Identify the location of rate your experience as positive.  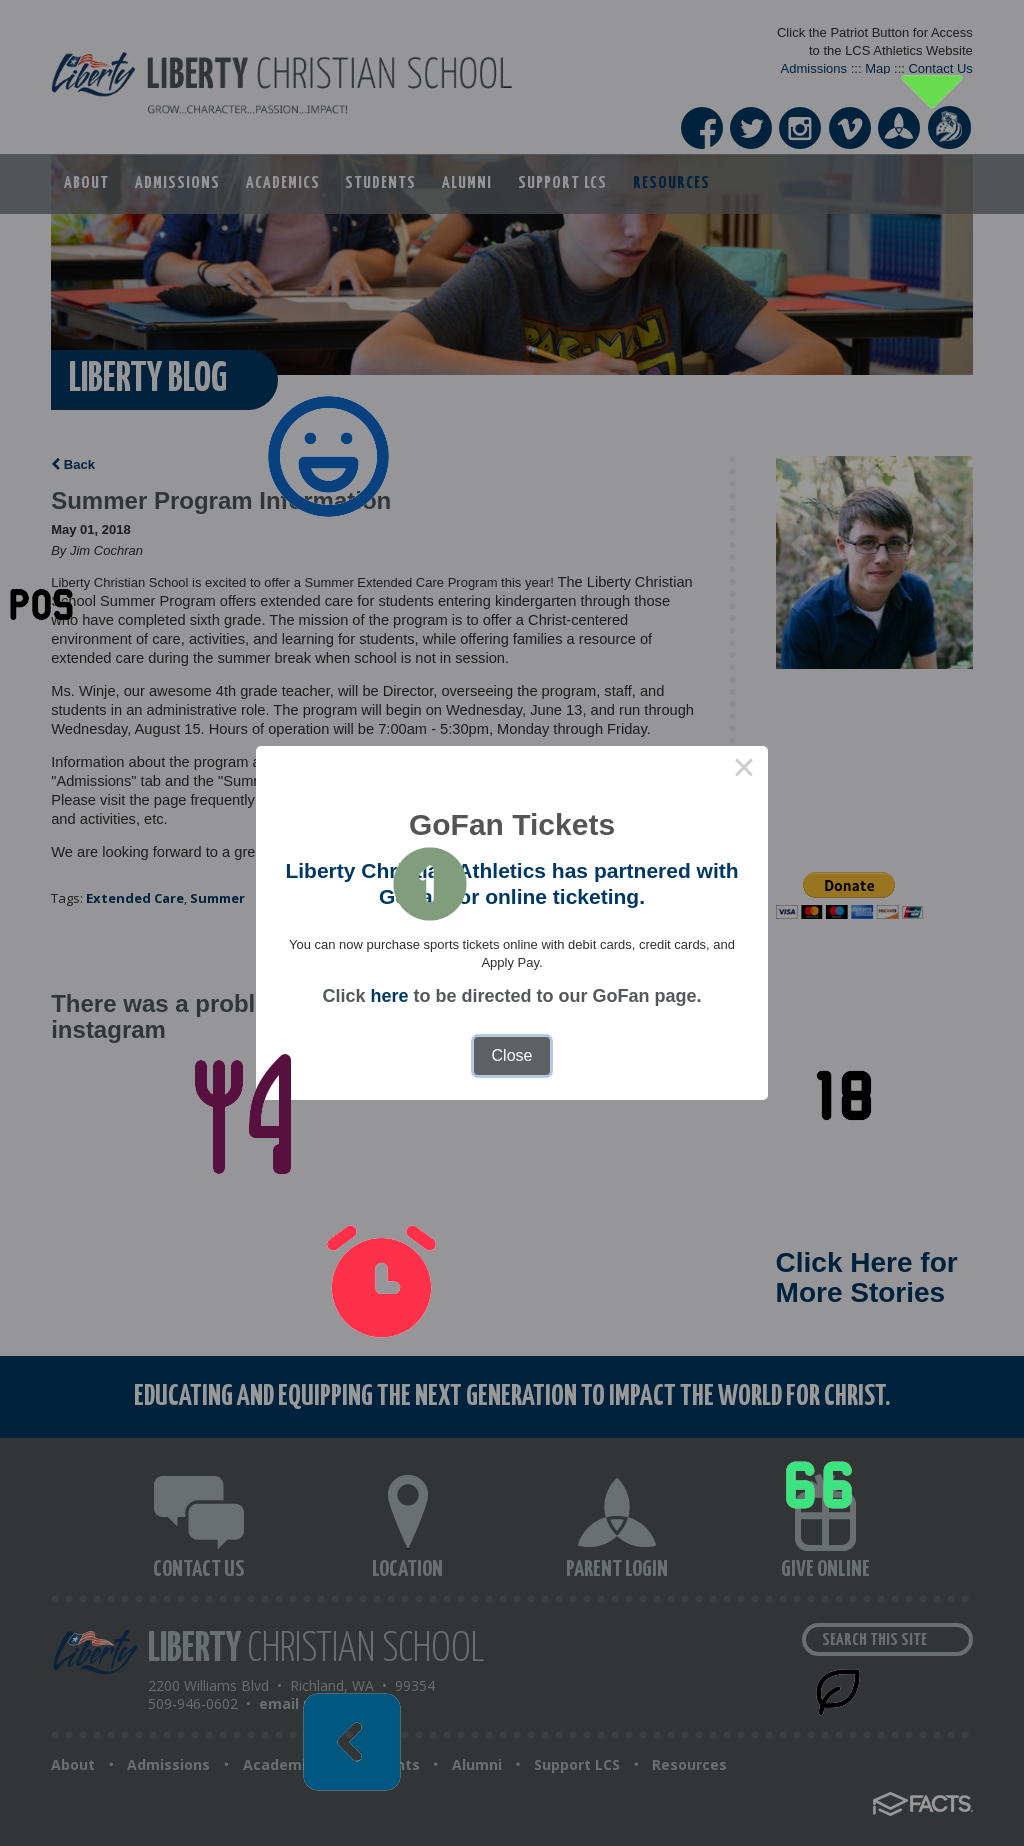
(328, 456).